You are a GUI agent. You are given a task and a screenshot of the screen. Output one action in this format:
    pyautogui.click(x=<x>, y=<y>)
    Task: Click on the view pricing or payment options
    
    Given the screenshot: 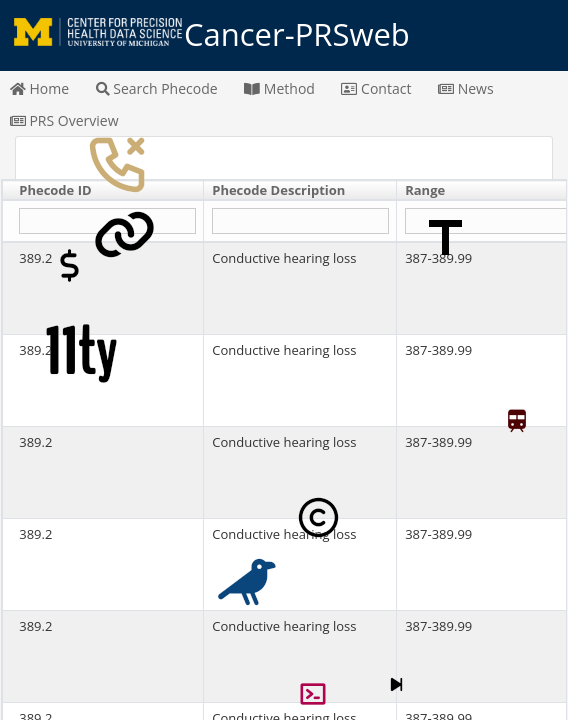 What is the action you would take?
    pyautogui.click(x=69, y=265)
    